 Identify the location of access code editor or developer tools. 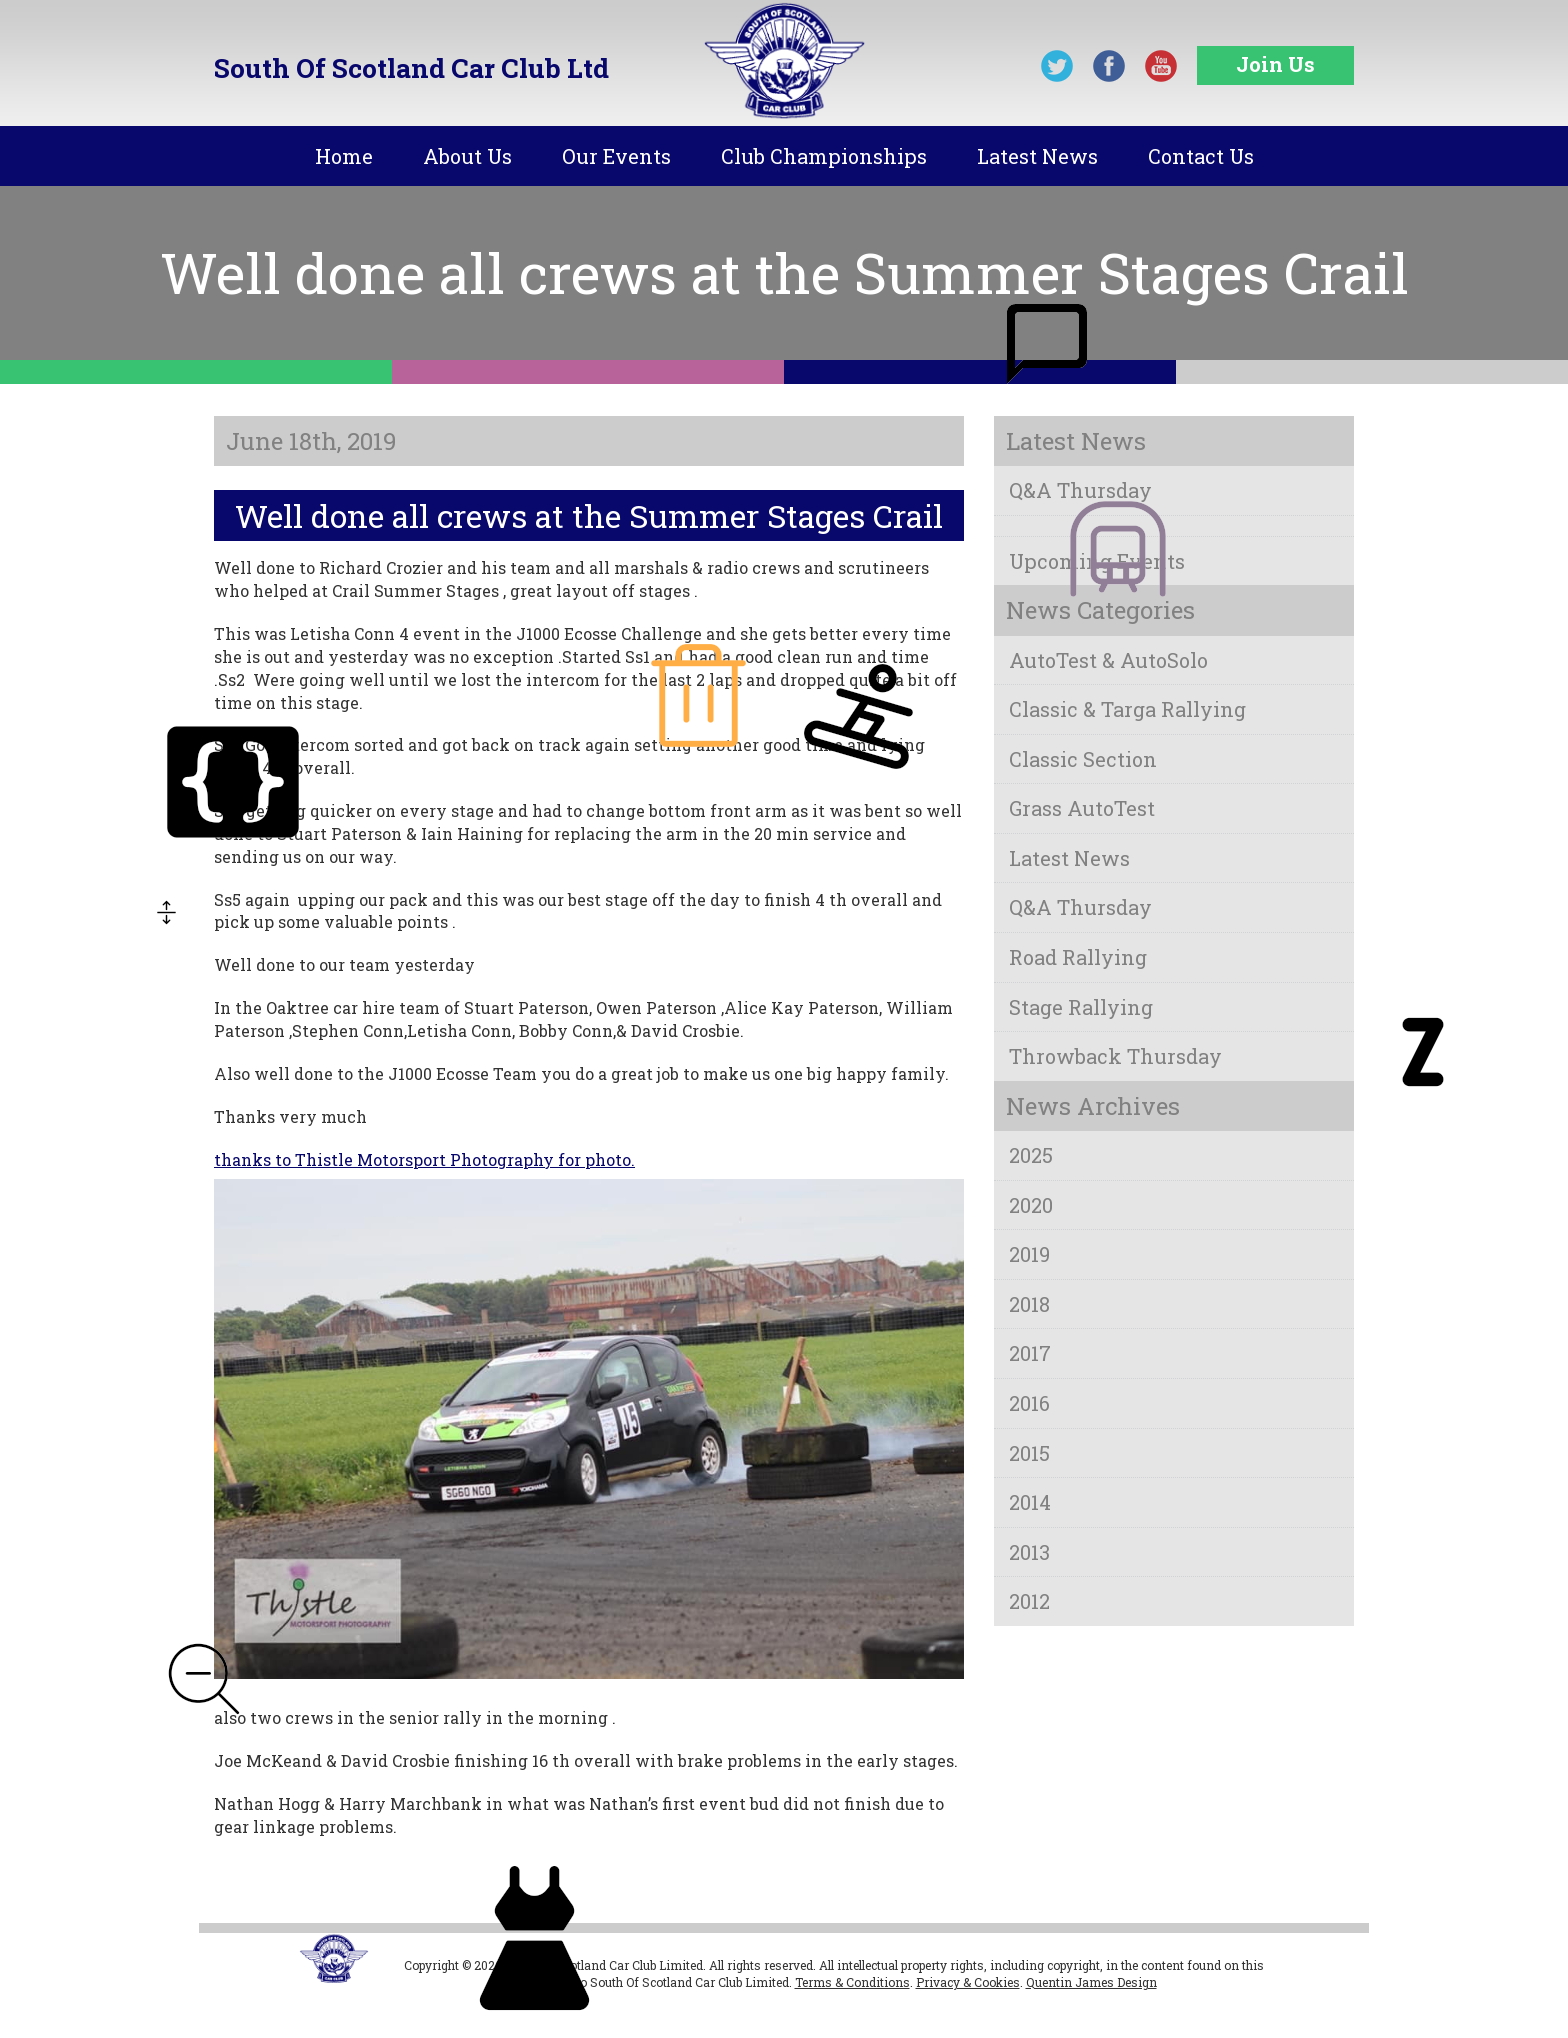
(233, 782).